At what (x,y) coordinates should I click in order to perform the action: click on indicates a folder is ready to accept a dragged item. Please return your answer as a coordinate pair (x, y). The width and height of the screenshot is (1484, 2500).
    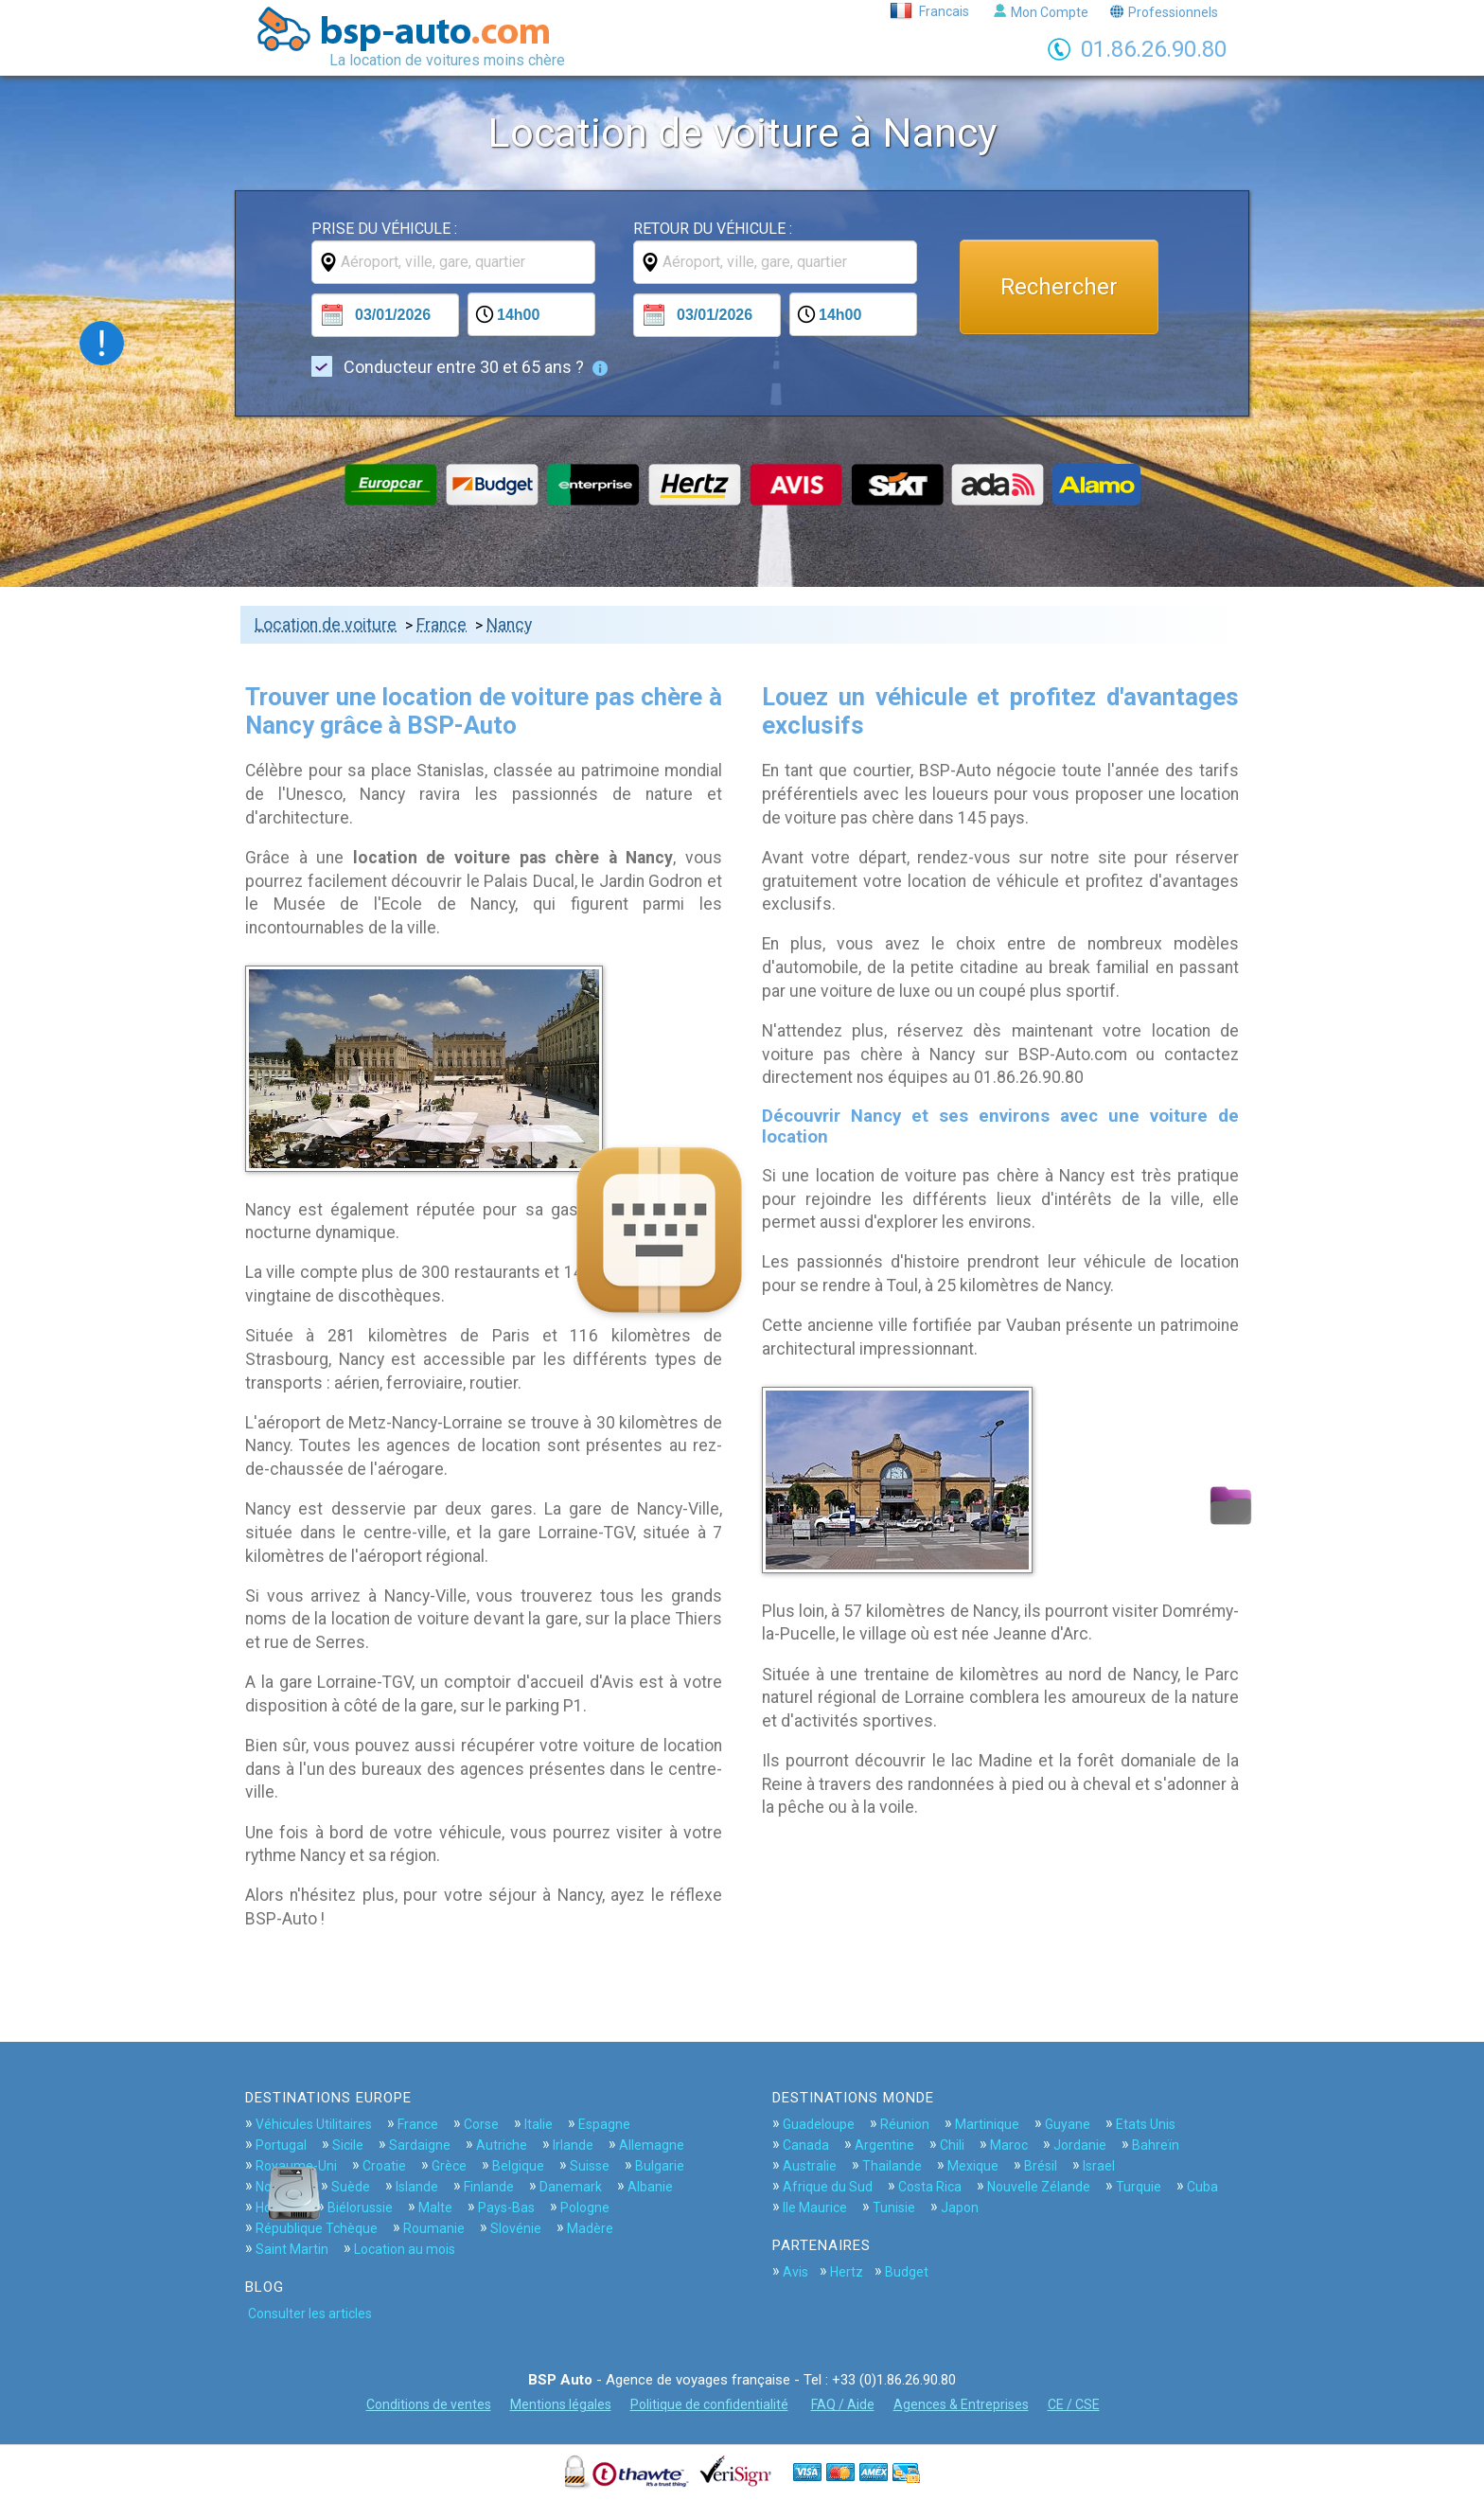
    Looking at the image, I should click on (1230, 1505).